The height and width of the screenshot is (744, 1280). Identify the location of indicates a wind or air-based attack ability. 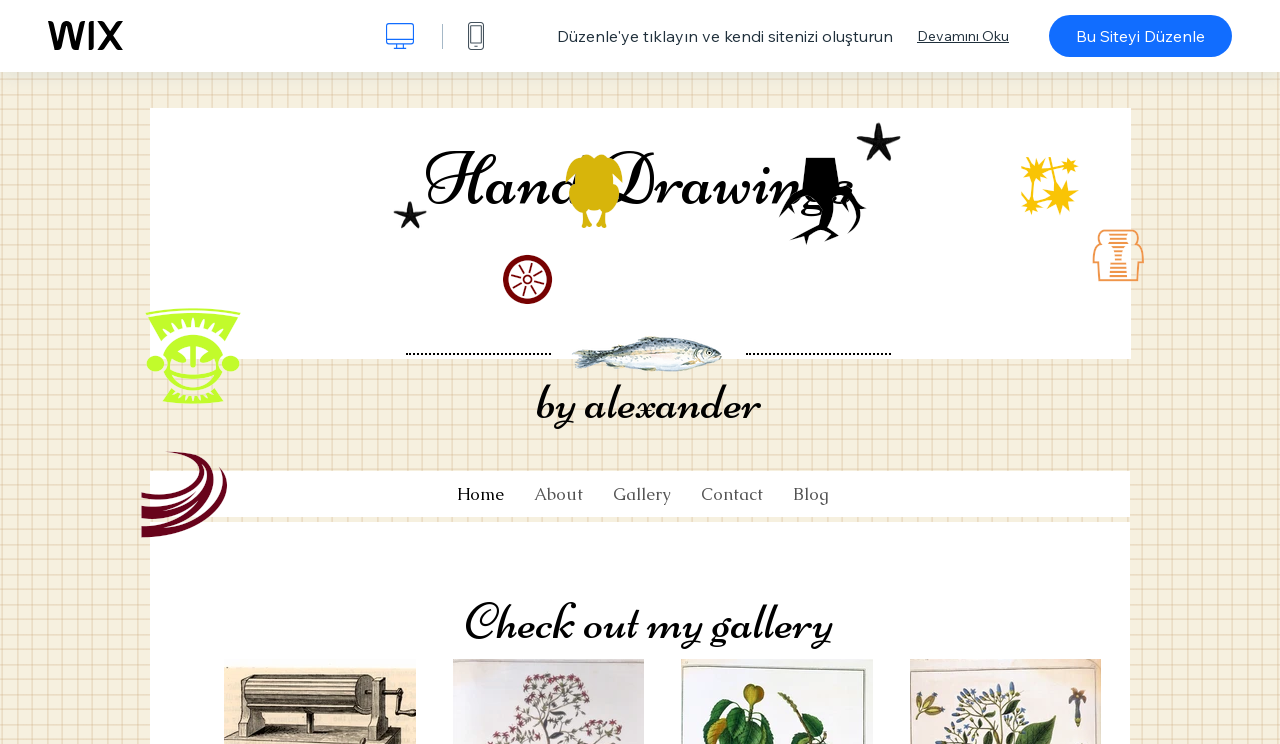
(184, 495).